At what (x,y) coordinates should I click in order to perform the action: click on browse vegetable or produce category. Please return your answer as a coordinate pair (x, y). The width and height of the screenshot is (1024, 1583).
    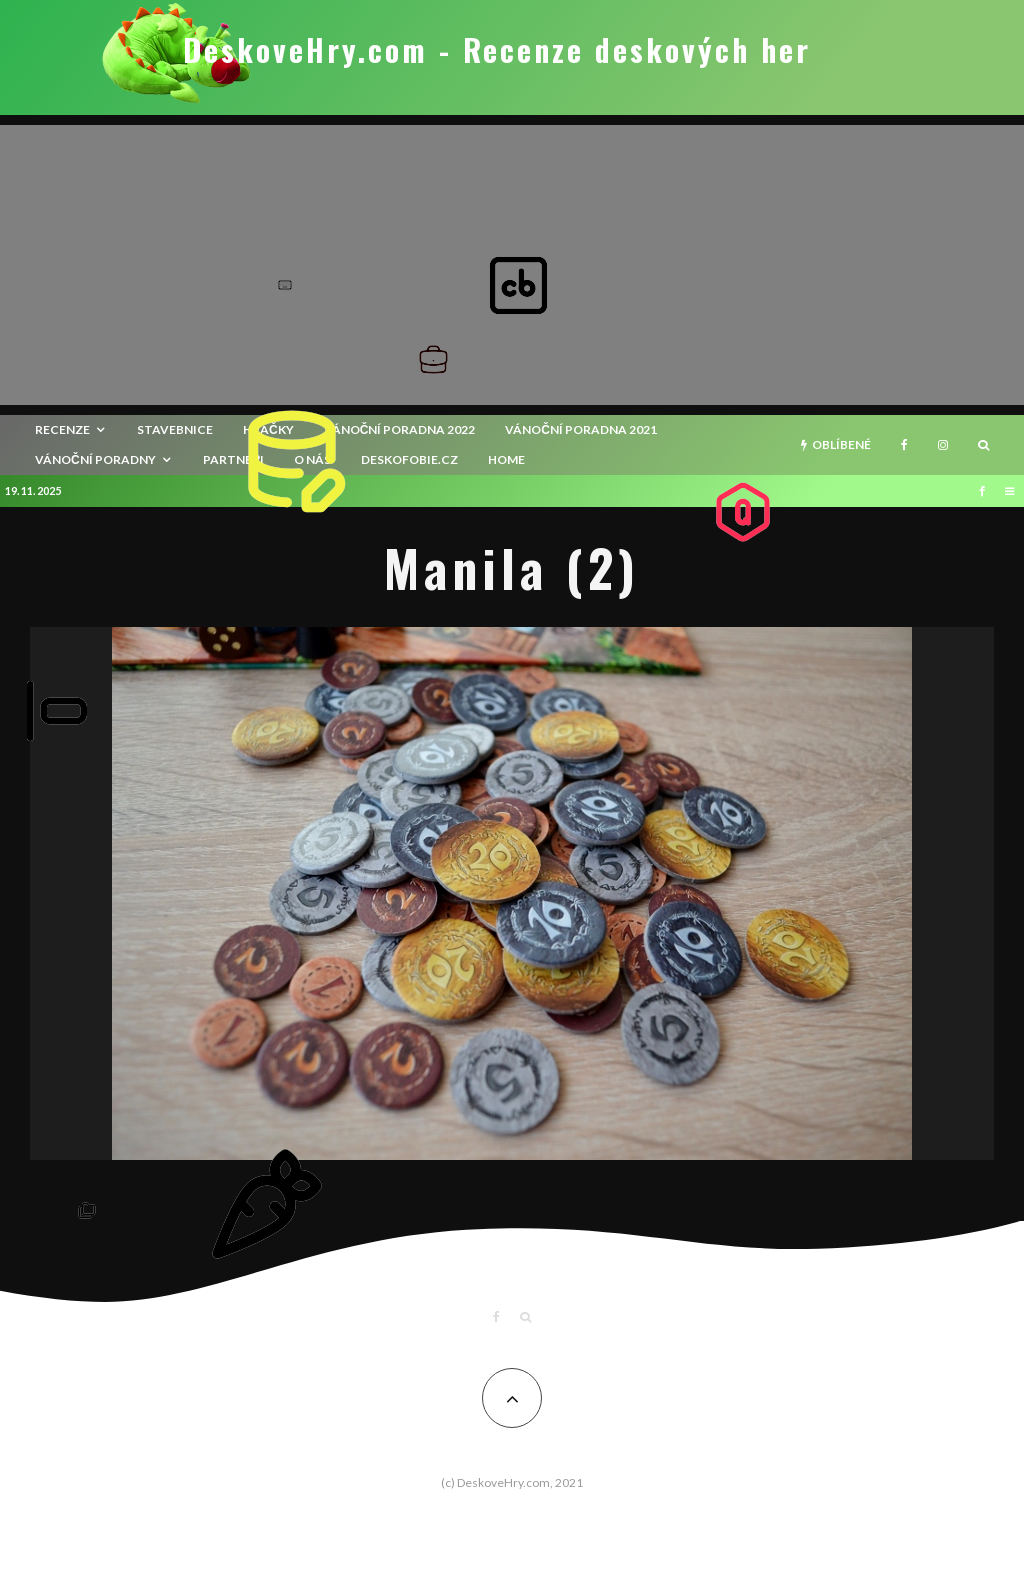
    Looking at the image, I should click on (264, 1206).